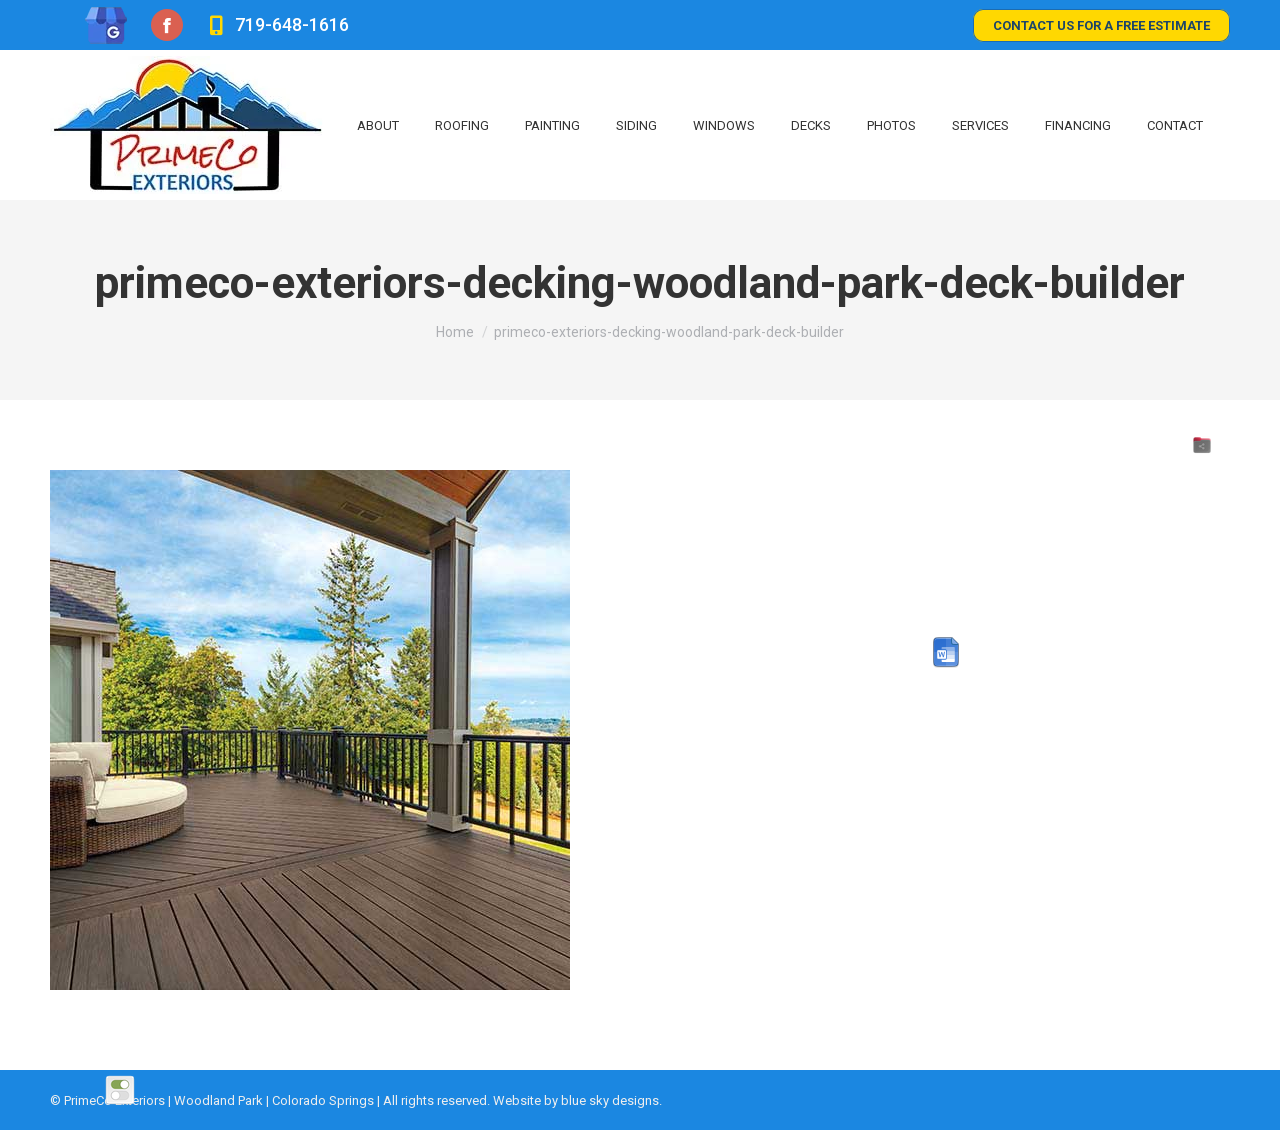  Describe the element at coordinates (946, 652) in the screenshot. I see `open a microsoft word document` at that location.